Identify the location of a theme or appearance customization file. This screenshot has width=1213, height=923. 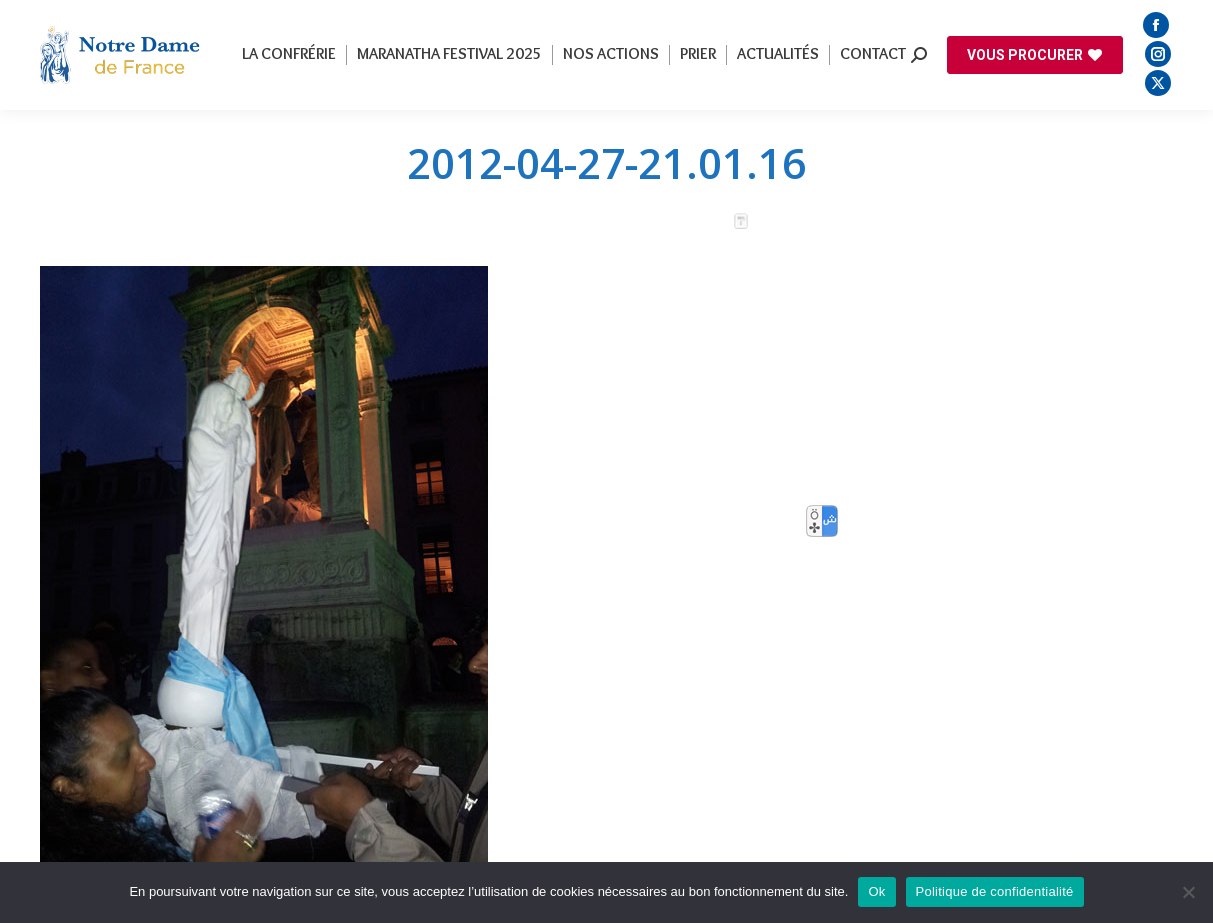
(741, 221).